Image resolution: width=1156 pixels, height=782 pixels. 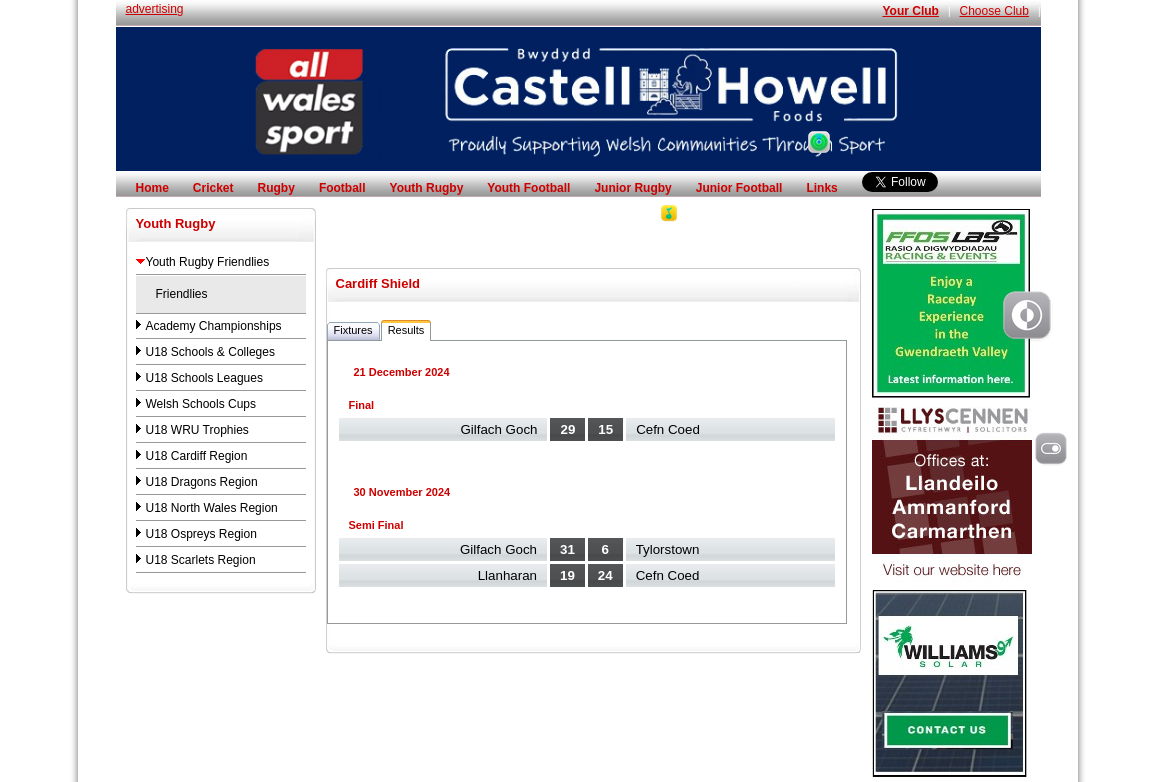 I want to click on access zoom accessibility settings, so click(x=1051, y=449).